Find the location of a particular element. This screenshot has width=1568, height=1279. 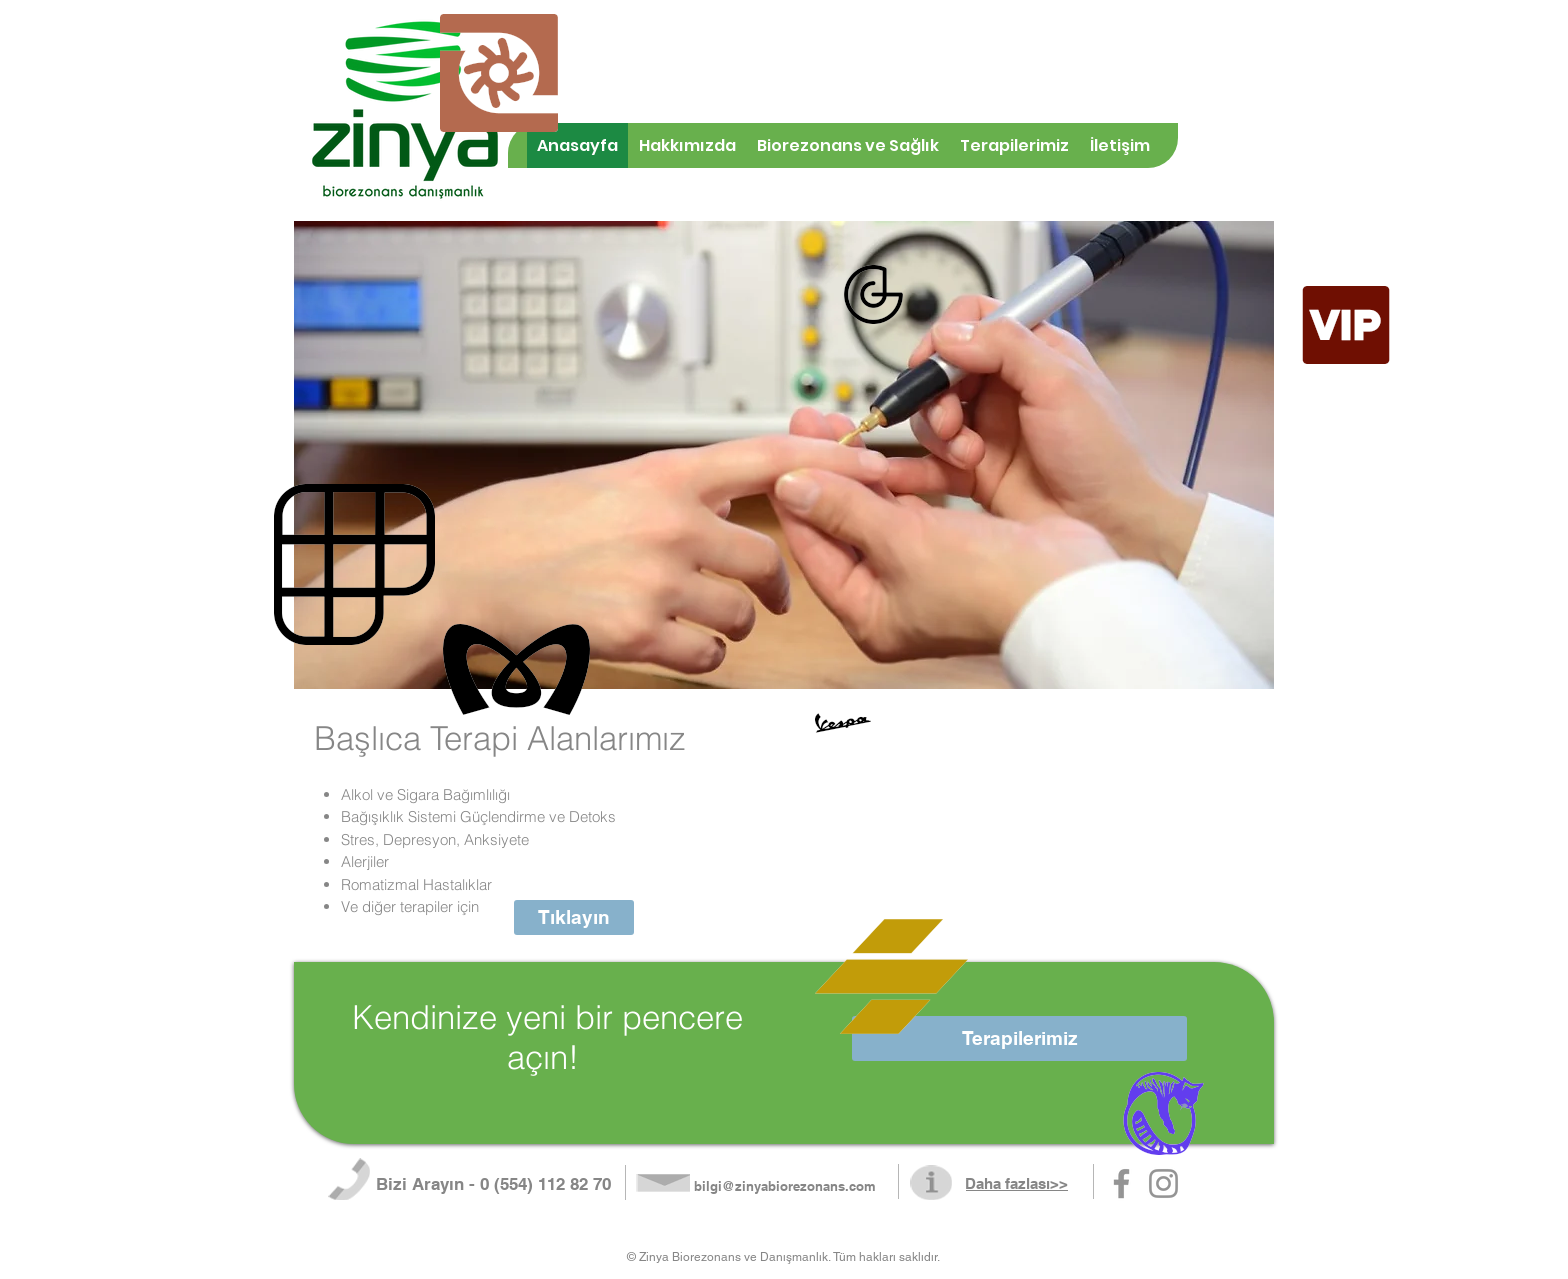

turbo build system logo is located at coordinates (499, 73).